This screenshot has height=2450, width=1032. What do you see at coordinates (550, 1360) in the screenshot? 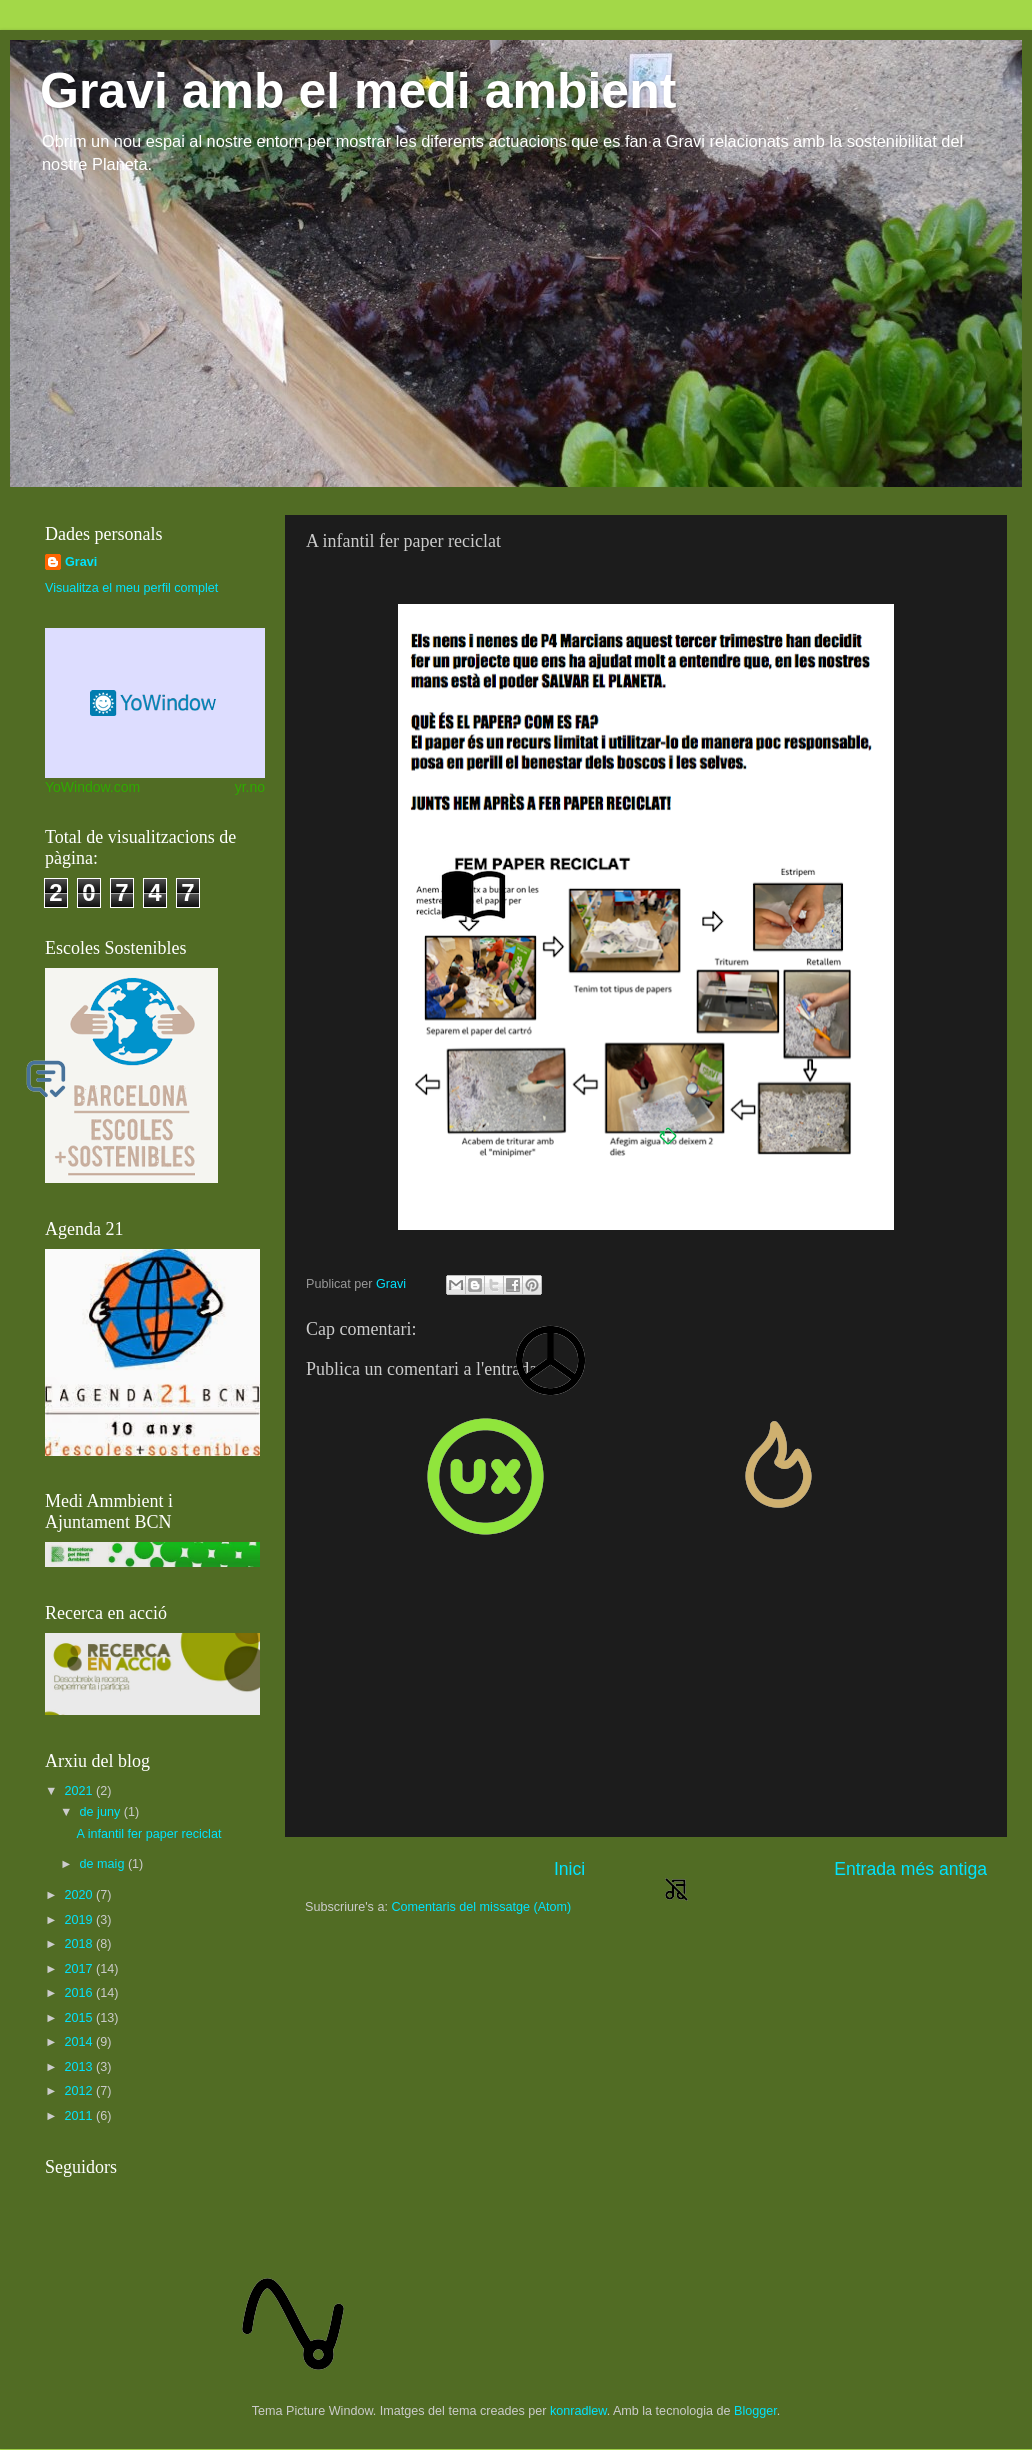
I see `mercedes-benz brand logo` at bounding box center [550, 1360].